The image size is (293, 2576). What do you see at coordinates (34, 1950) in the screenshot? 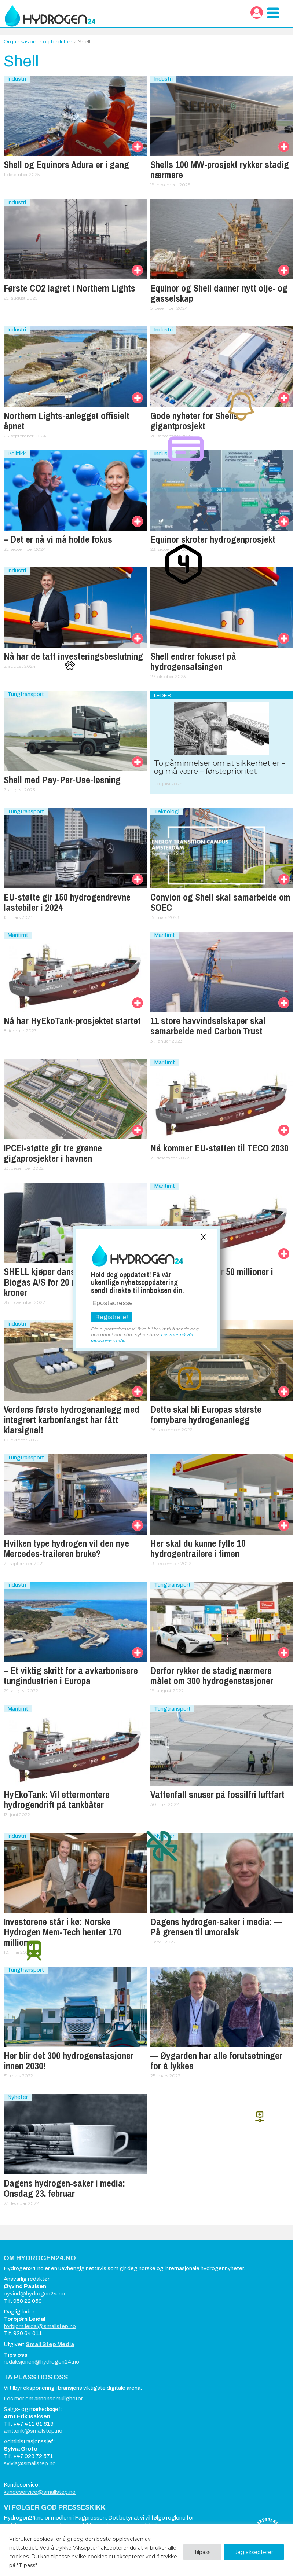
I see `access subway or metro transit information` at bounding box center [34, 1950].